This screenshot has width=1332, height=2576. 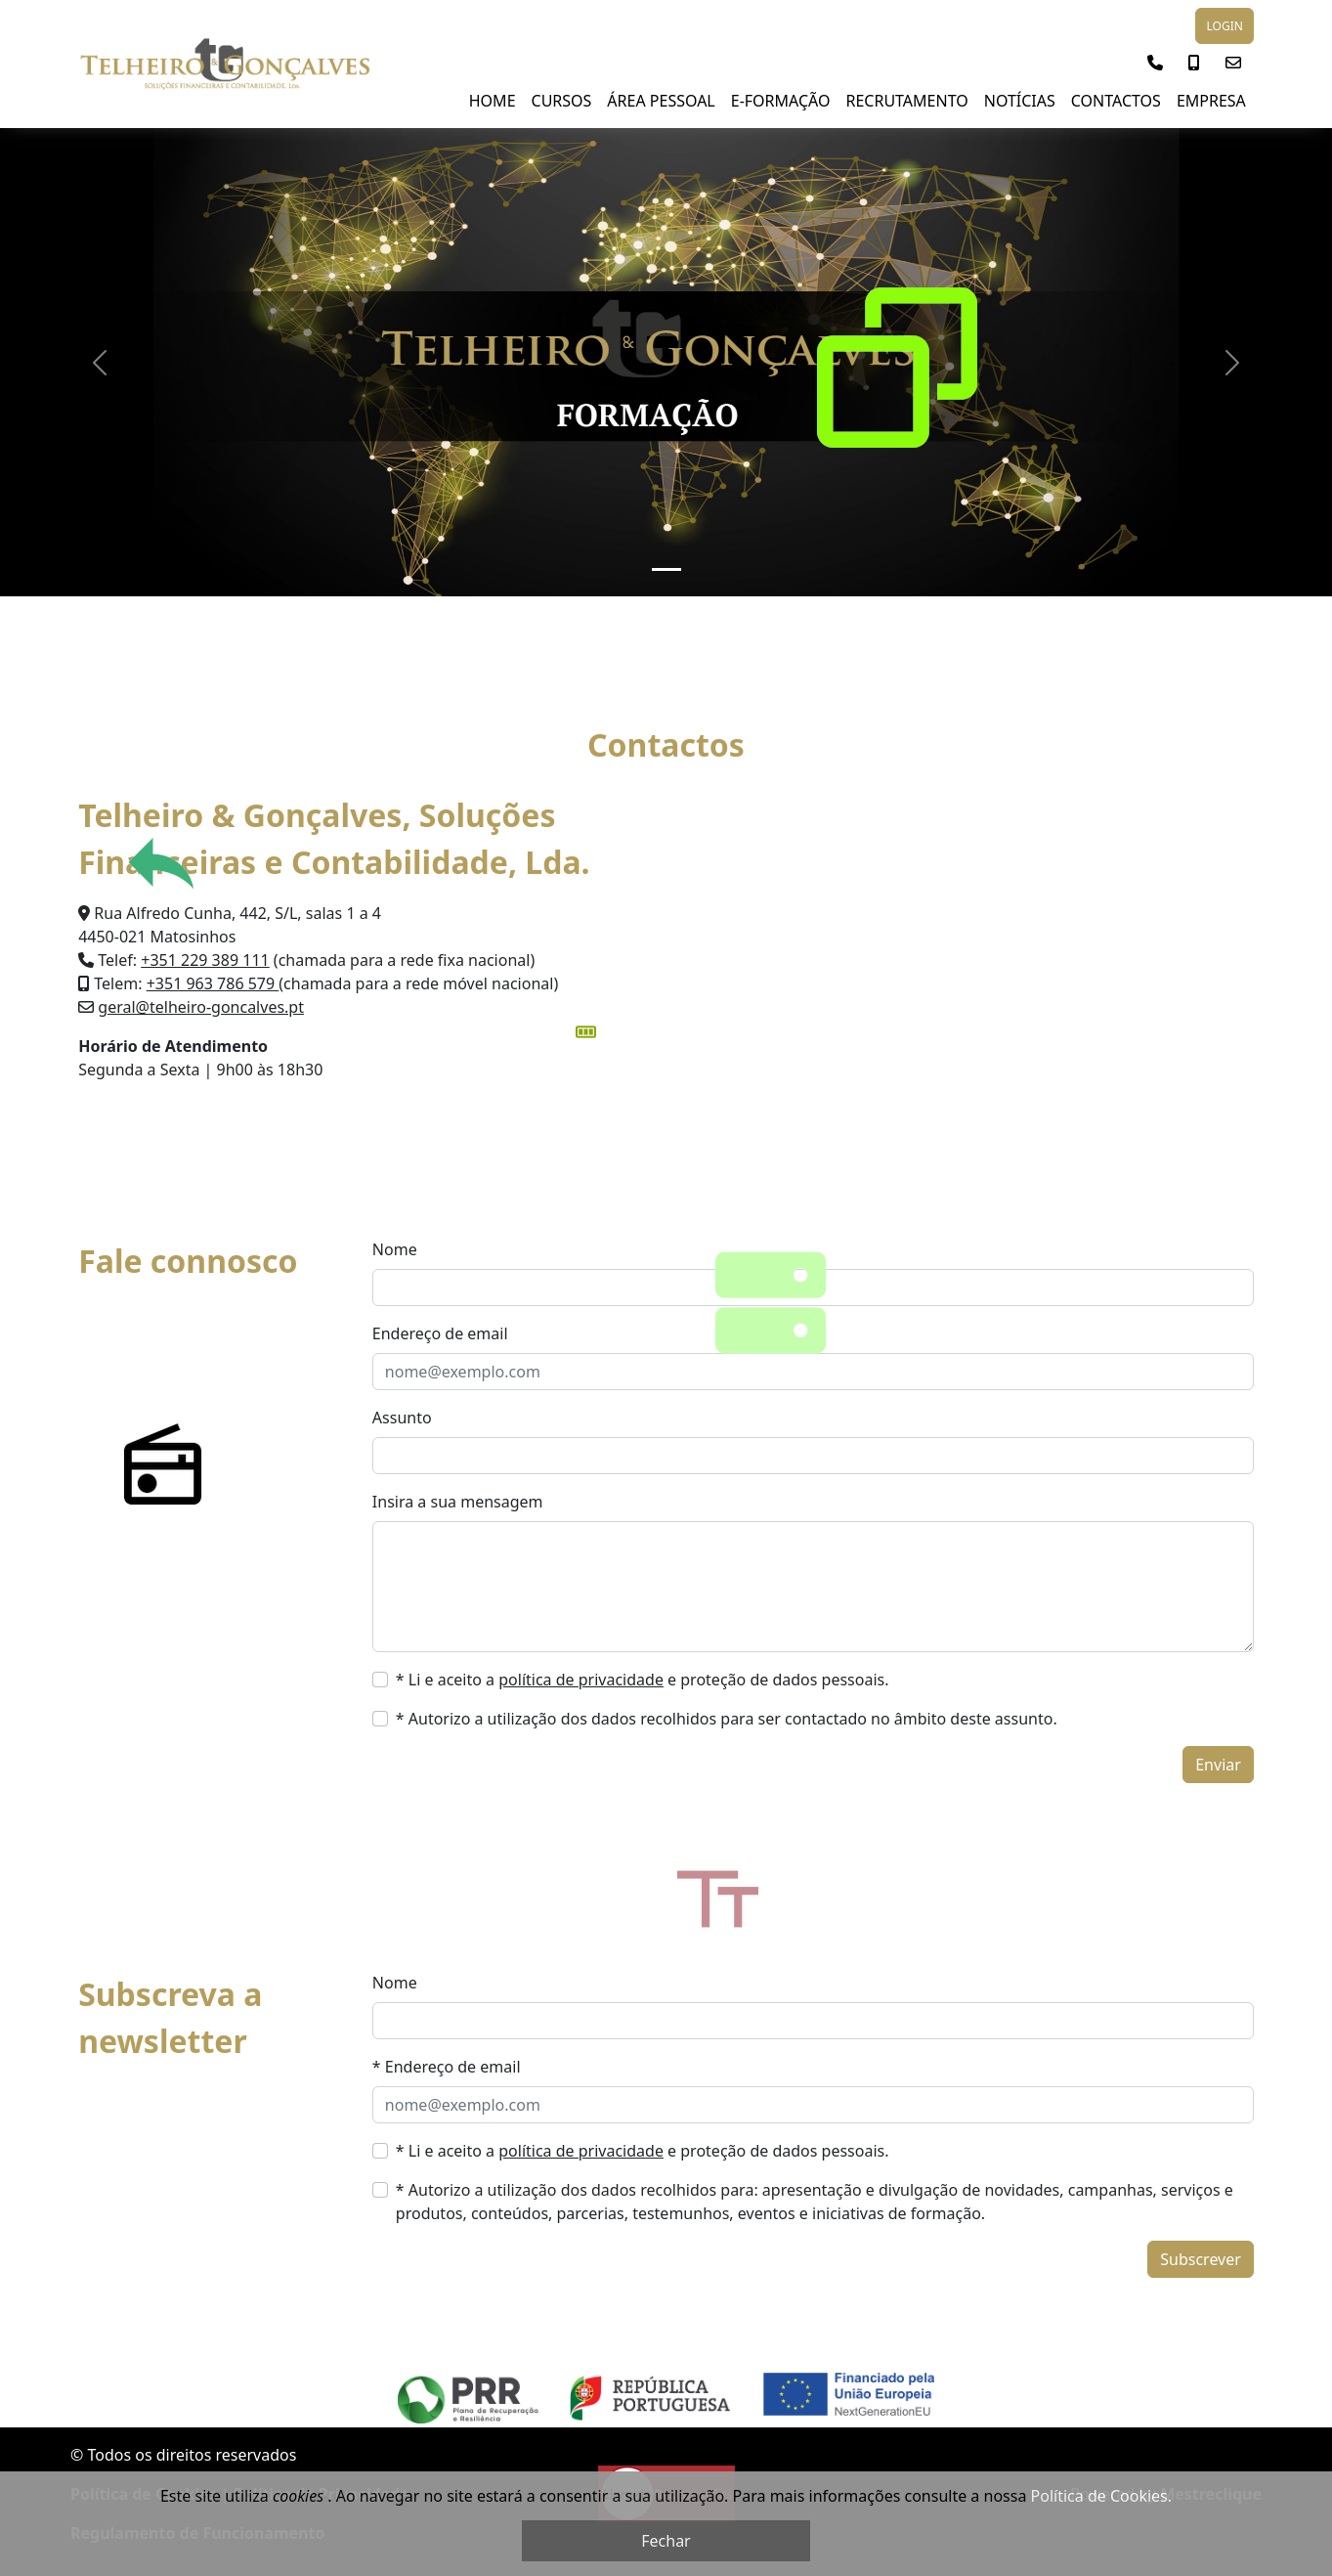 I want to click on adjust text size settings, so click(x=717, y=1899).